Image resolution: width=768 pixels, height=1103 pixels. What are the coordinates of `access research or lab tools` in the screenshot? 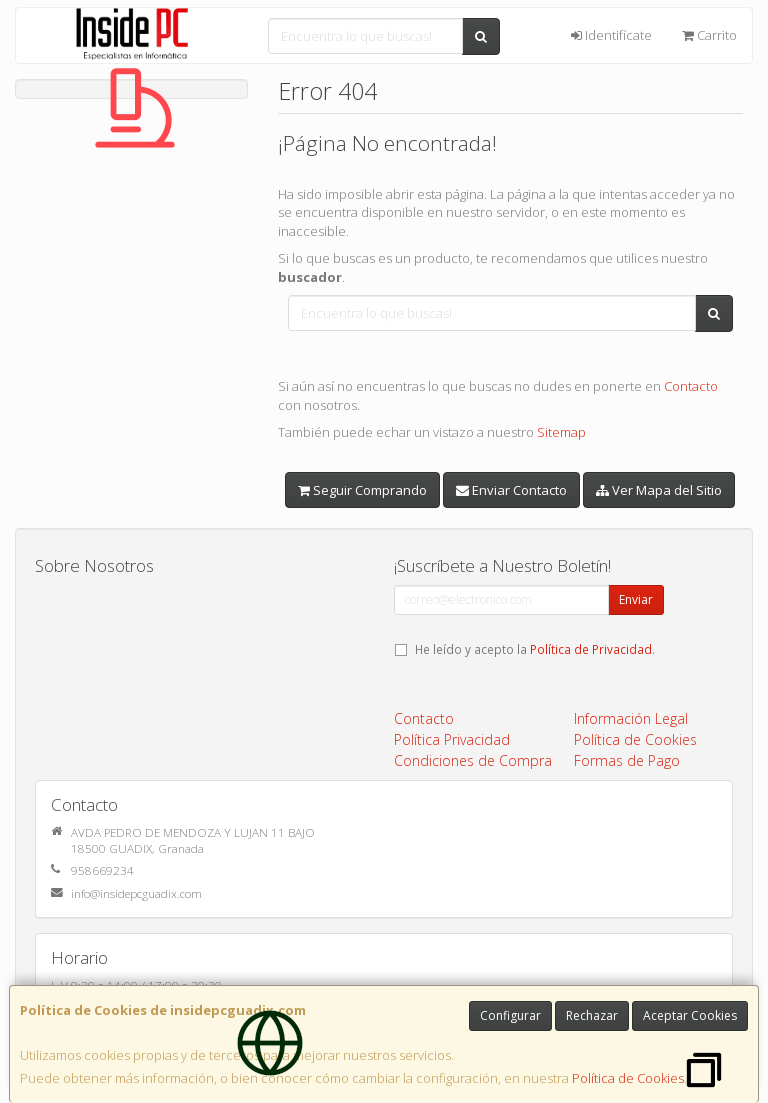 It's located at (135, 111).